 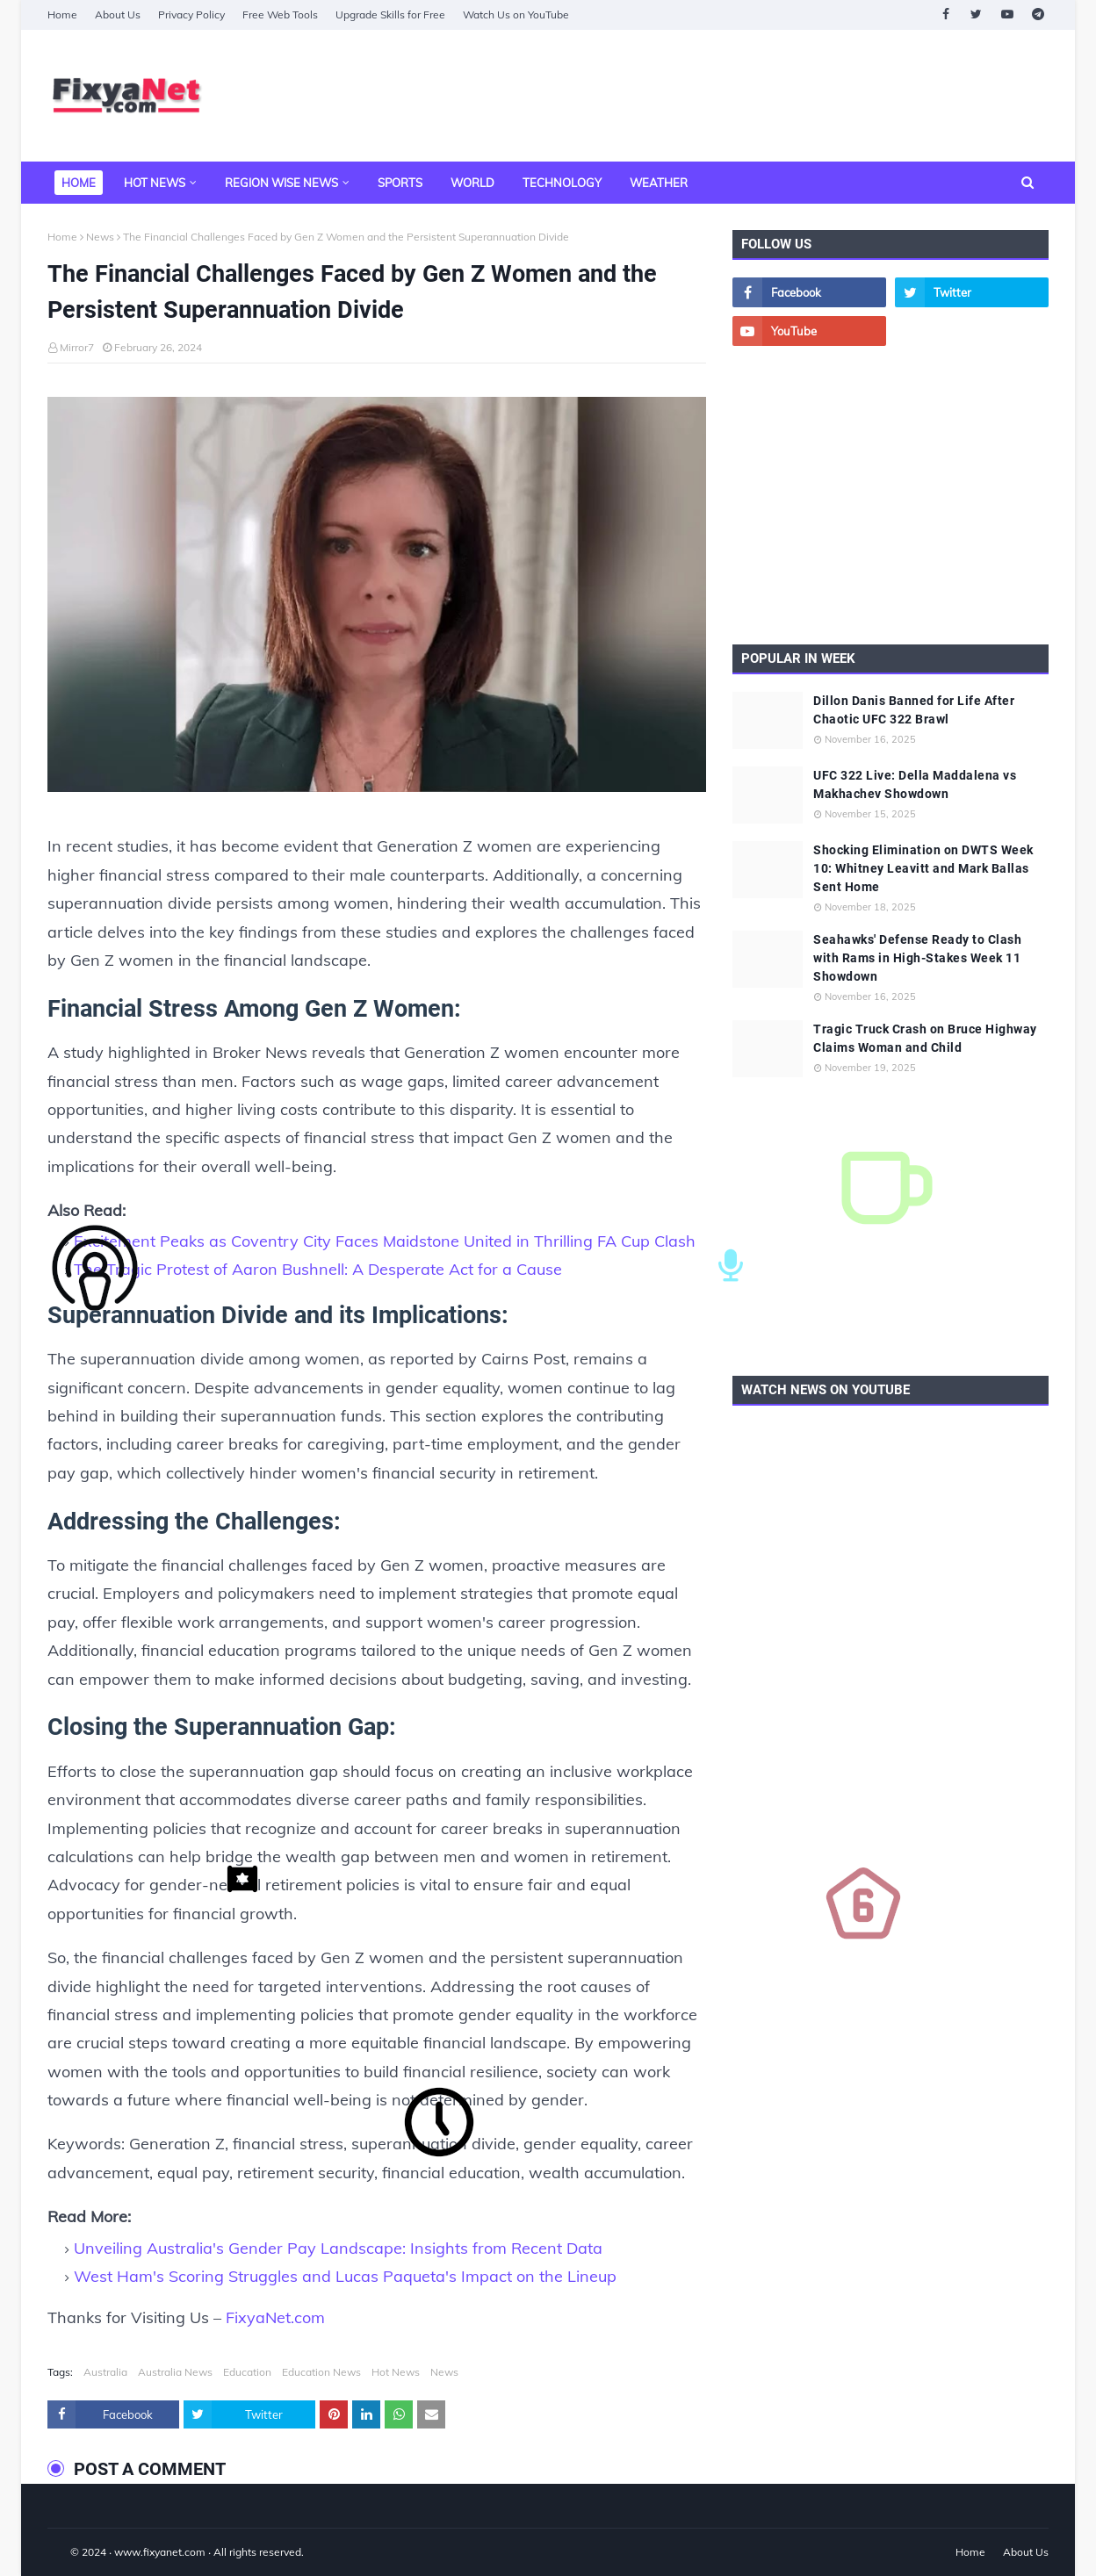 What do you see at coordinates (95, 1268) in the screenshot?
I see `open apple podcasts` at bounding box center [95, 1268].